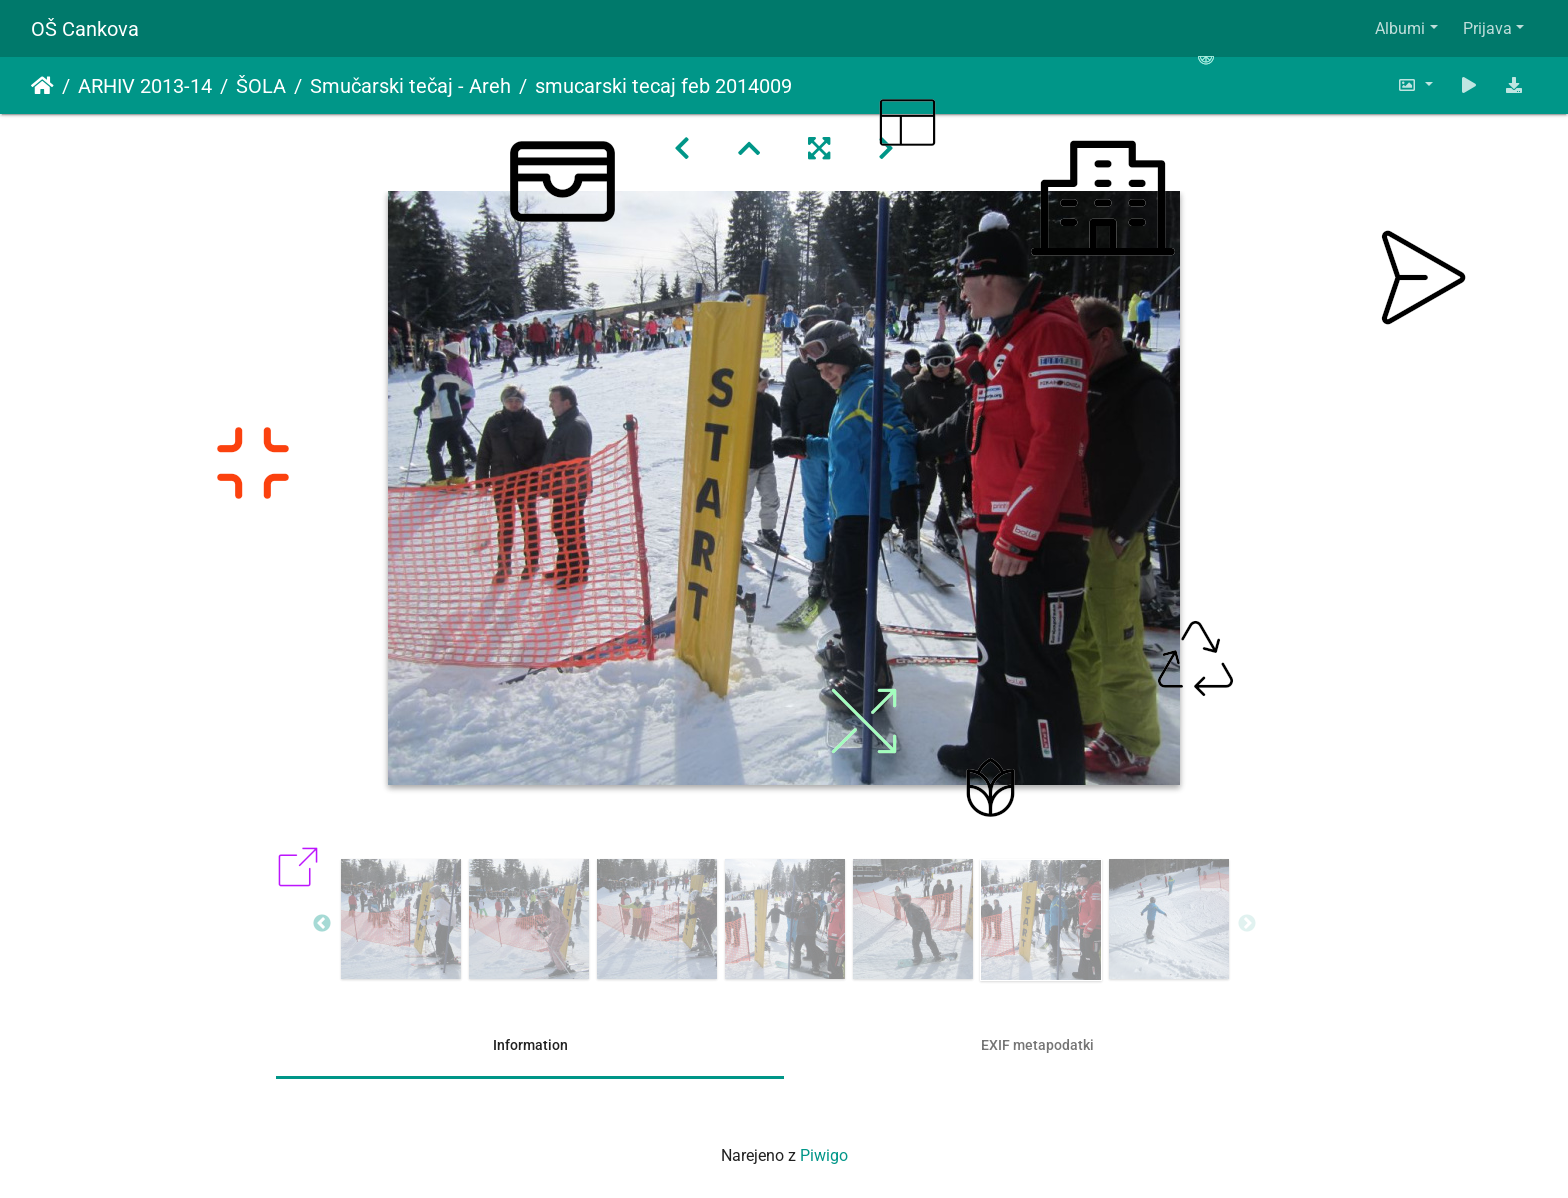  I want to click on open link in new window or tab, so click(298, 867).